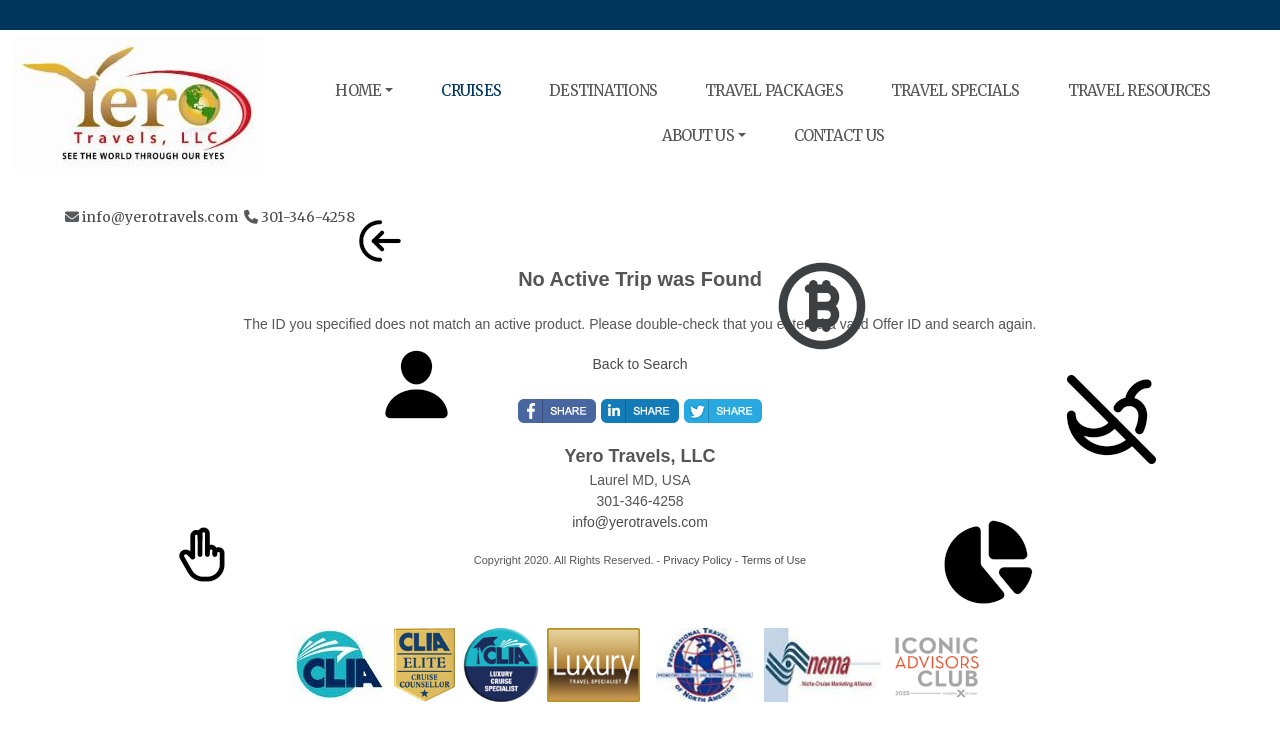 This screenshot has width=1280, height=746. What do you see at coordinates (202, 554) in the screenshot?
I see `two-finger gesture control` at bounding box center [202, 554].